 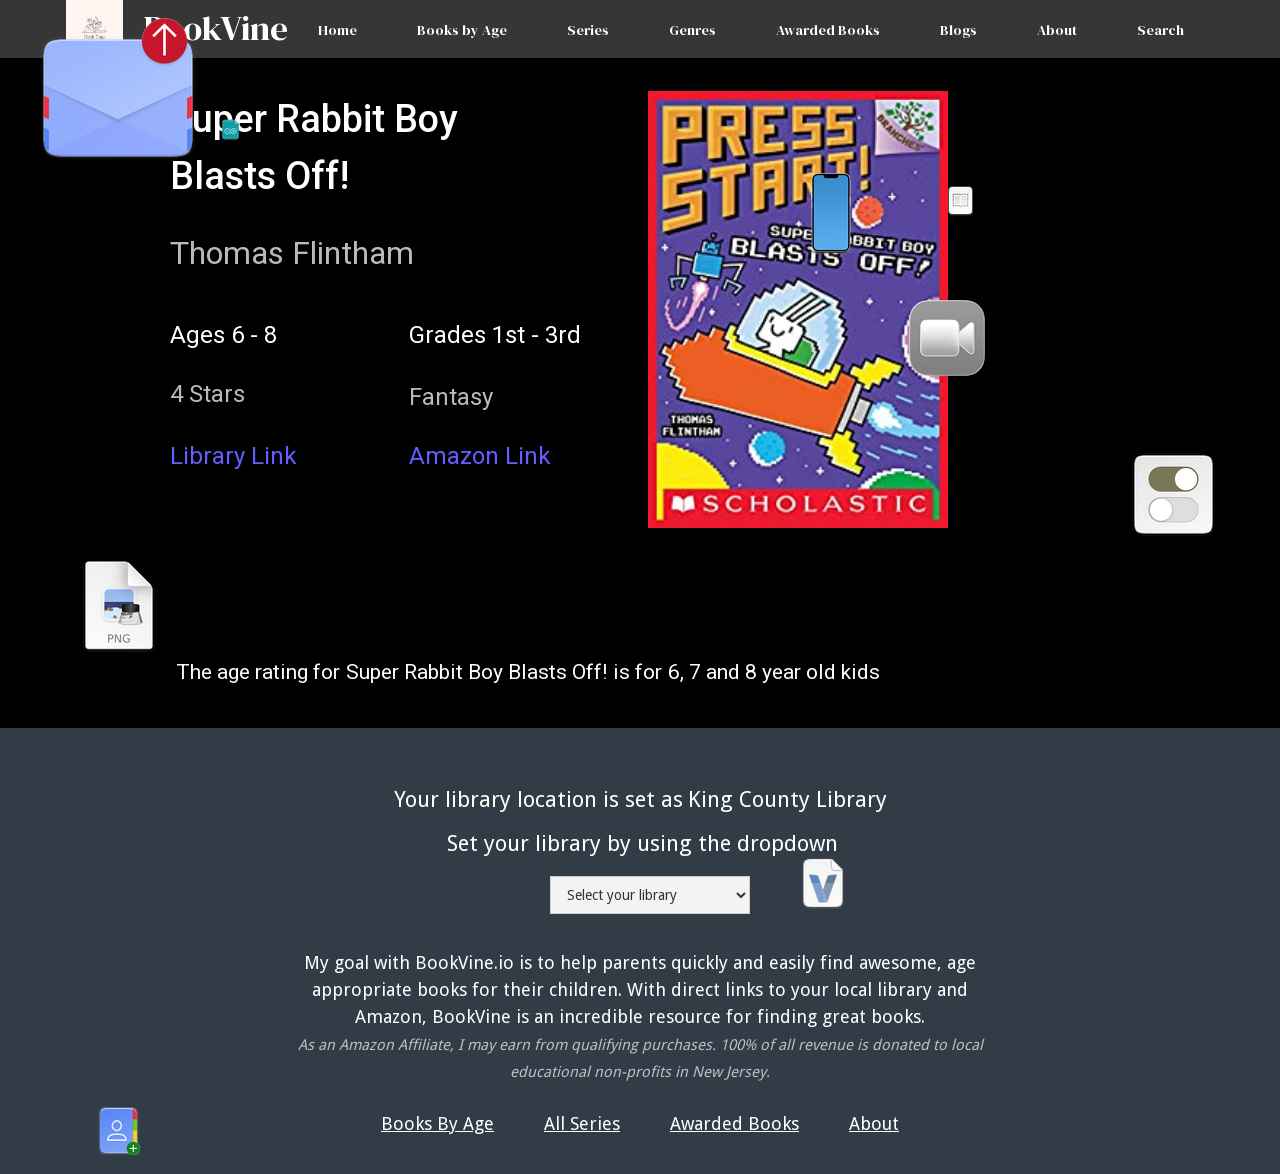 What do you see at coordinates (119, 607) in the screenshot?
I see `a PNG image file` at bounding box center [119, 607].